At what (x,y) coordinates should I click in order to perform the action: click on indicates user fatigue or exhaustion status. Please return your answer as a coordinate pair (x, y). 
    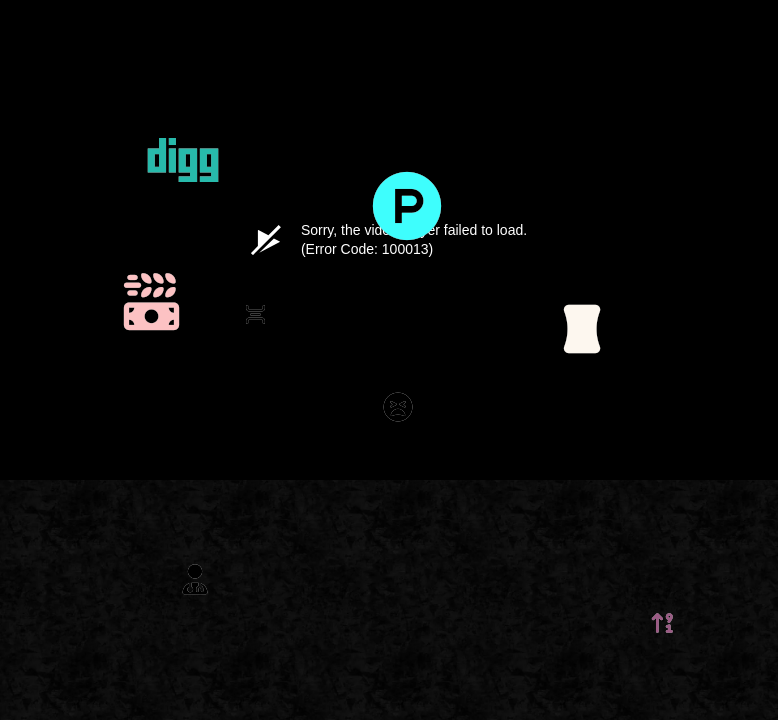
    Looking at the image, I should click on (398, 407).